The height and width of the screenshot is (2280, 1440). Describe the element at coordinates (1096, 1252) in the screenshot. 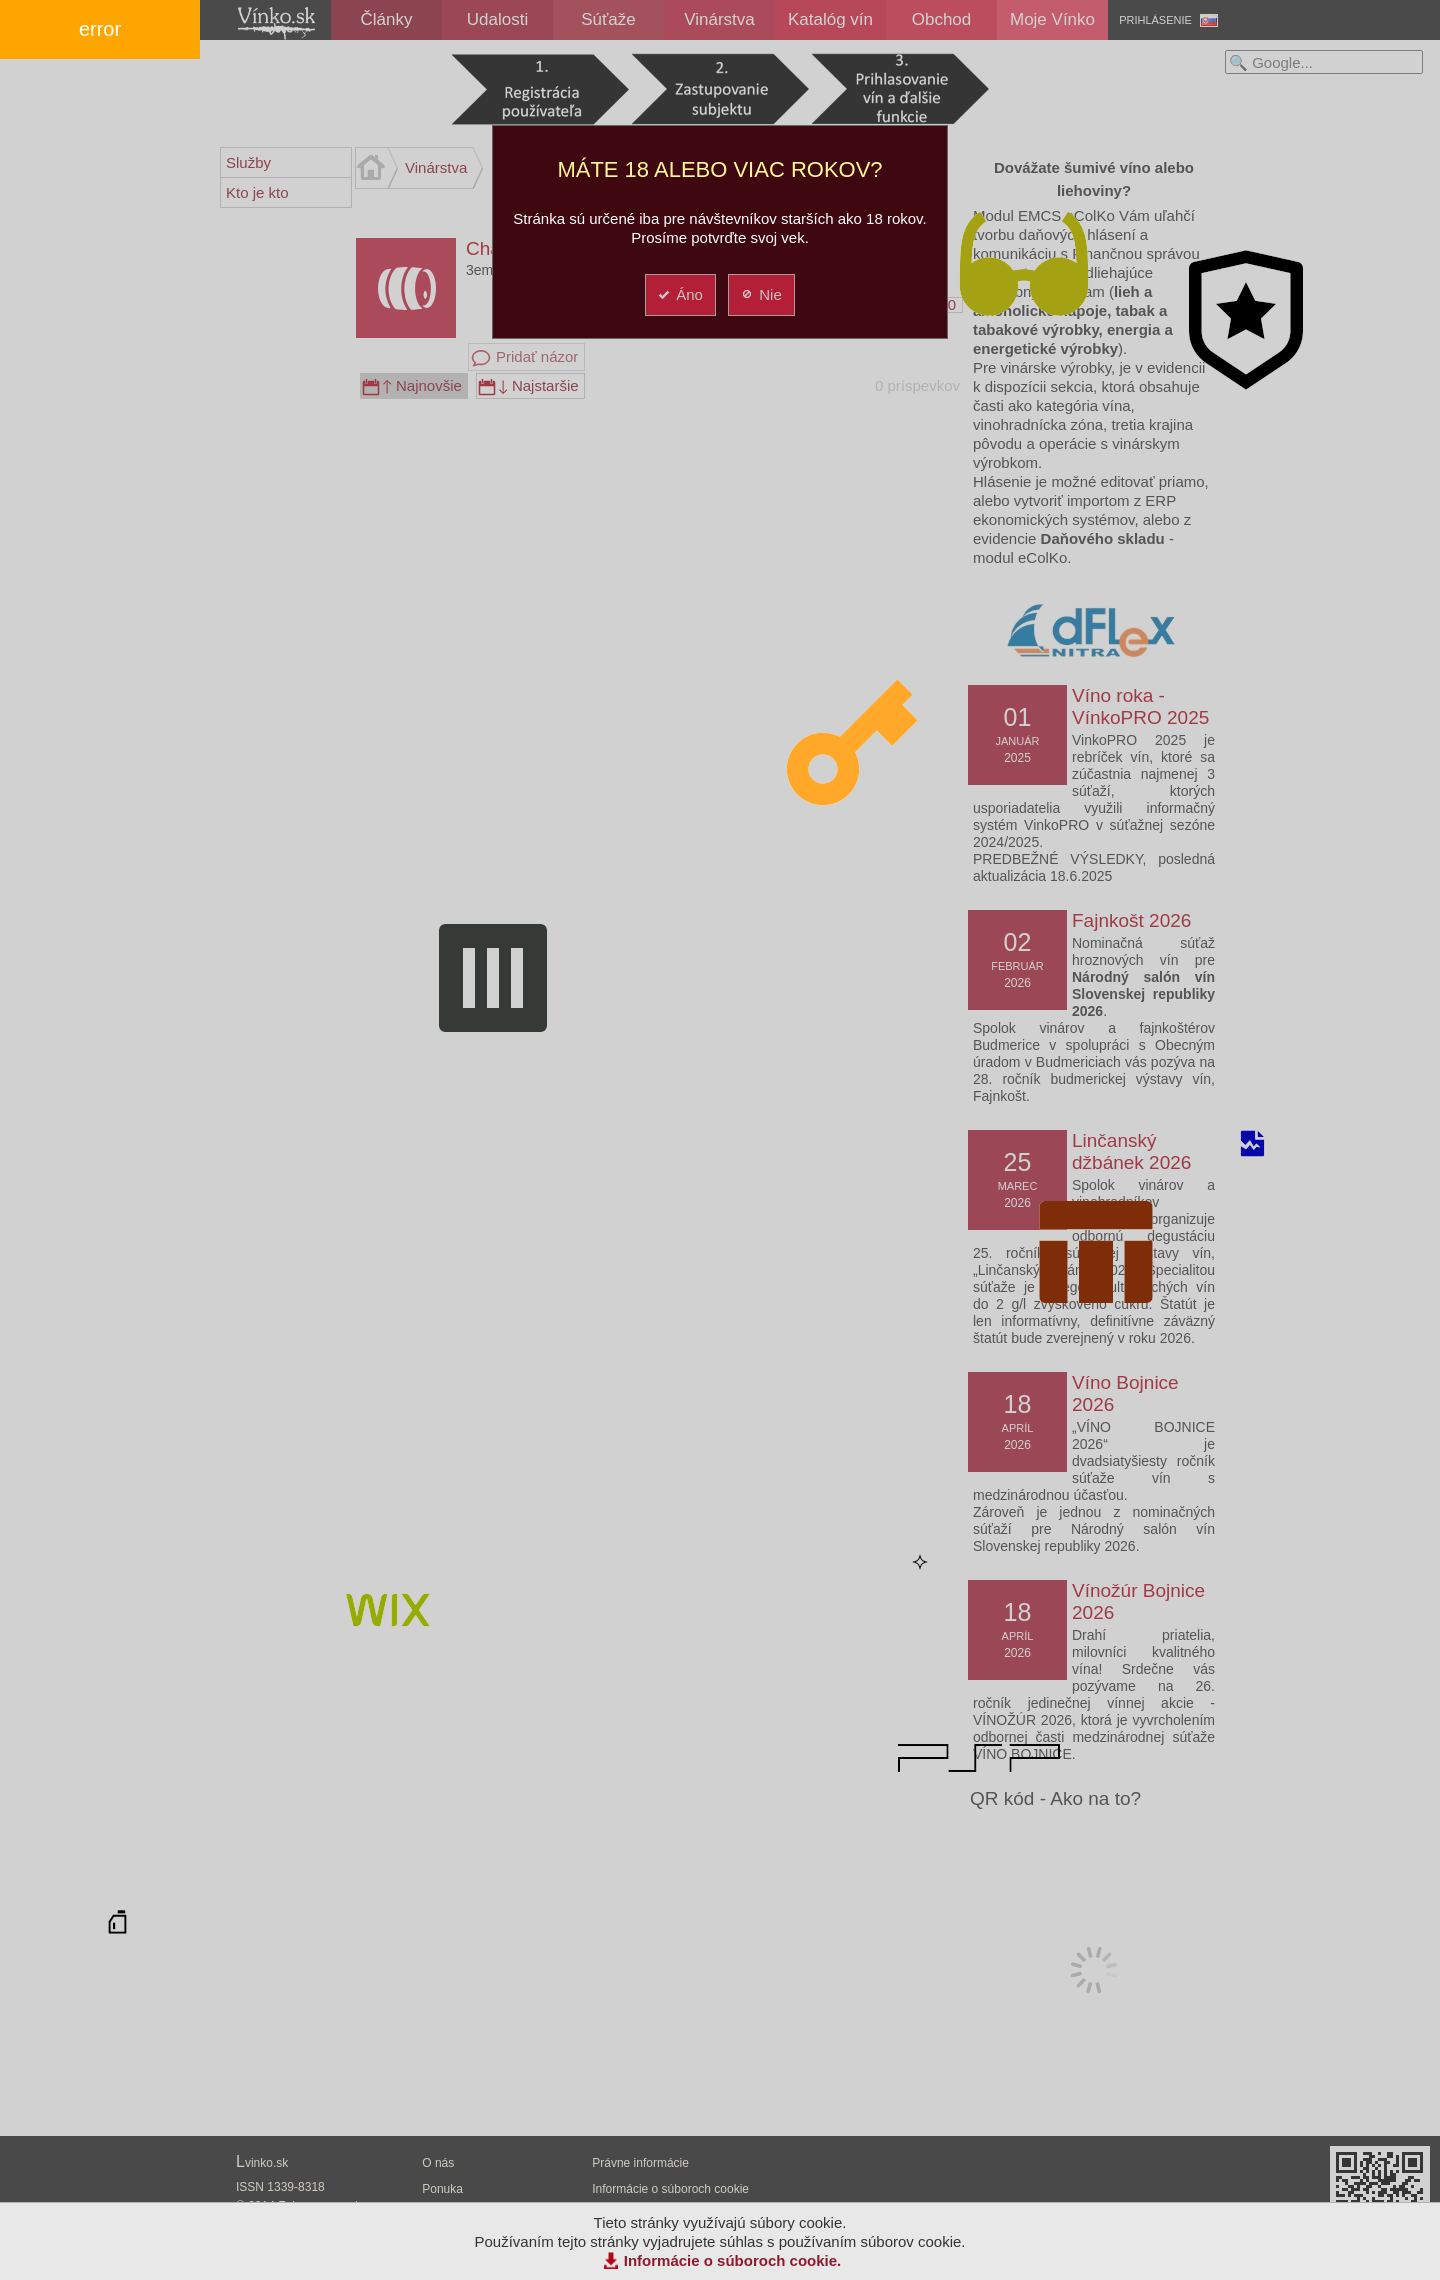

I see `insert a table into a document` at that location.